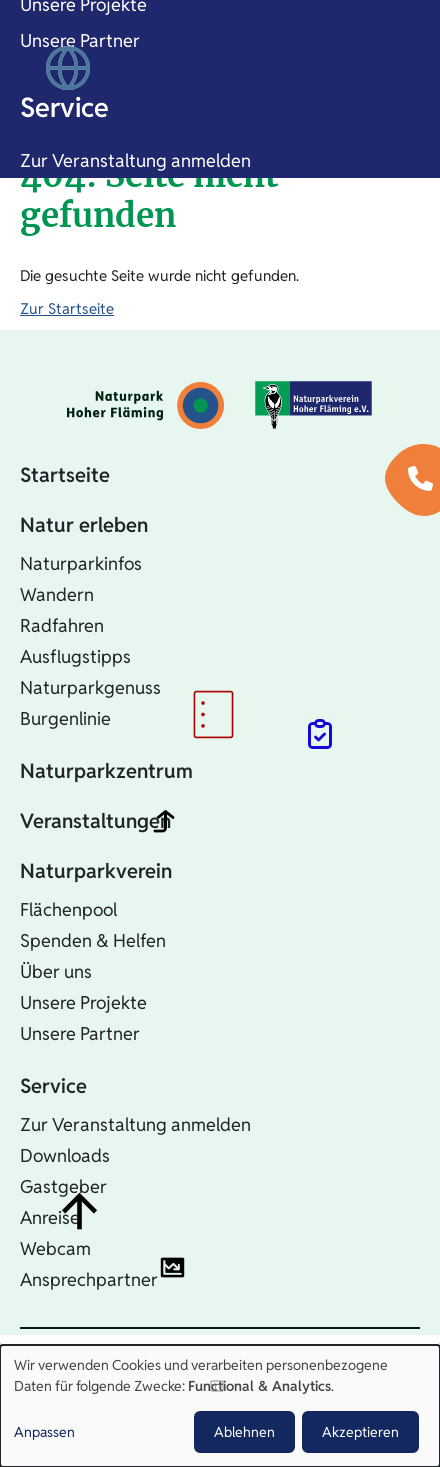 This screenshot has width=440, height=1467. What do you see at coordinates (213, 714) in the screenshot?
I see `view screenplay or script documents` at bounding box center [213, 714].